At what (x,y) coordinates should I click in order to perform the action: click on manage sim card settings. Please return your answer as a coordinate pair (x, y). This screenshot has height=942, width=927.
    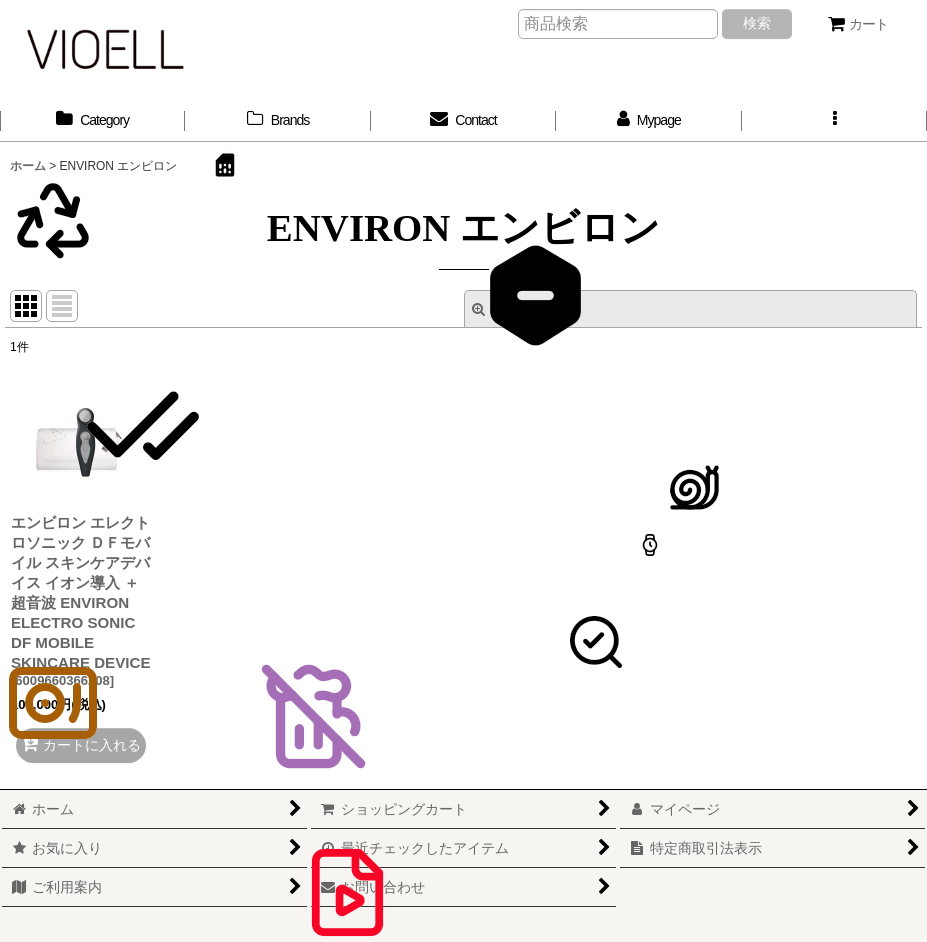
    Looking at the image, I should click on (225, 165).